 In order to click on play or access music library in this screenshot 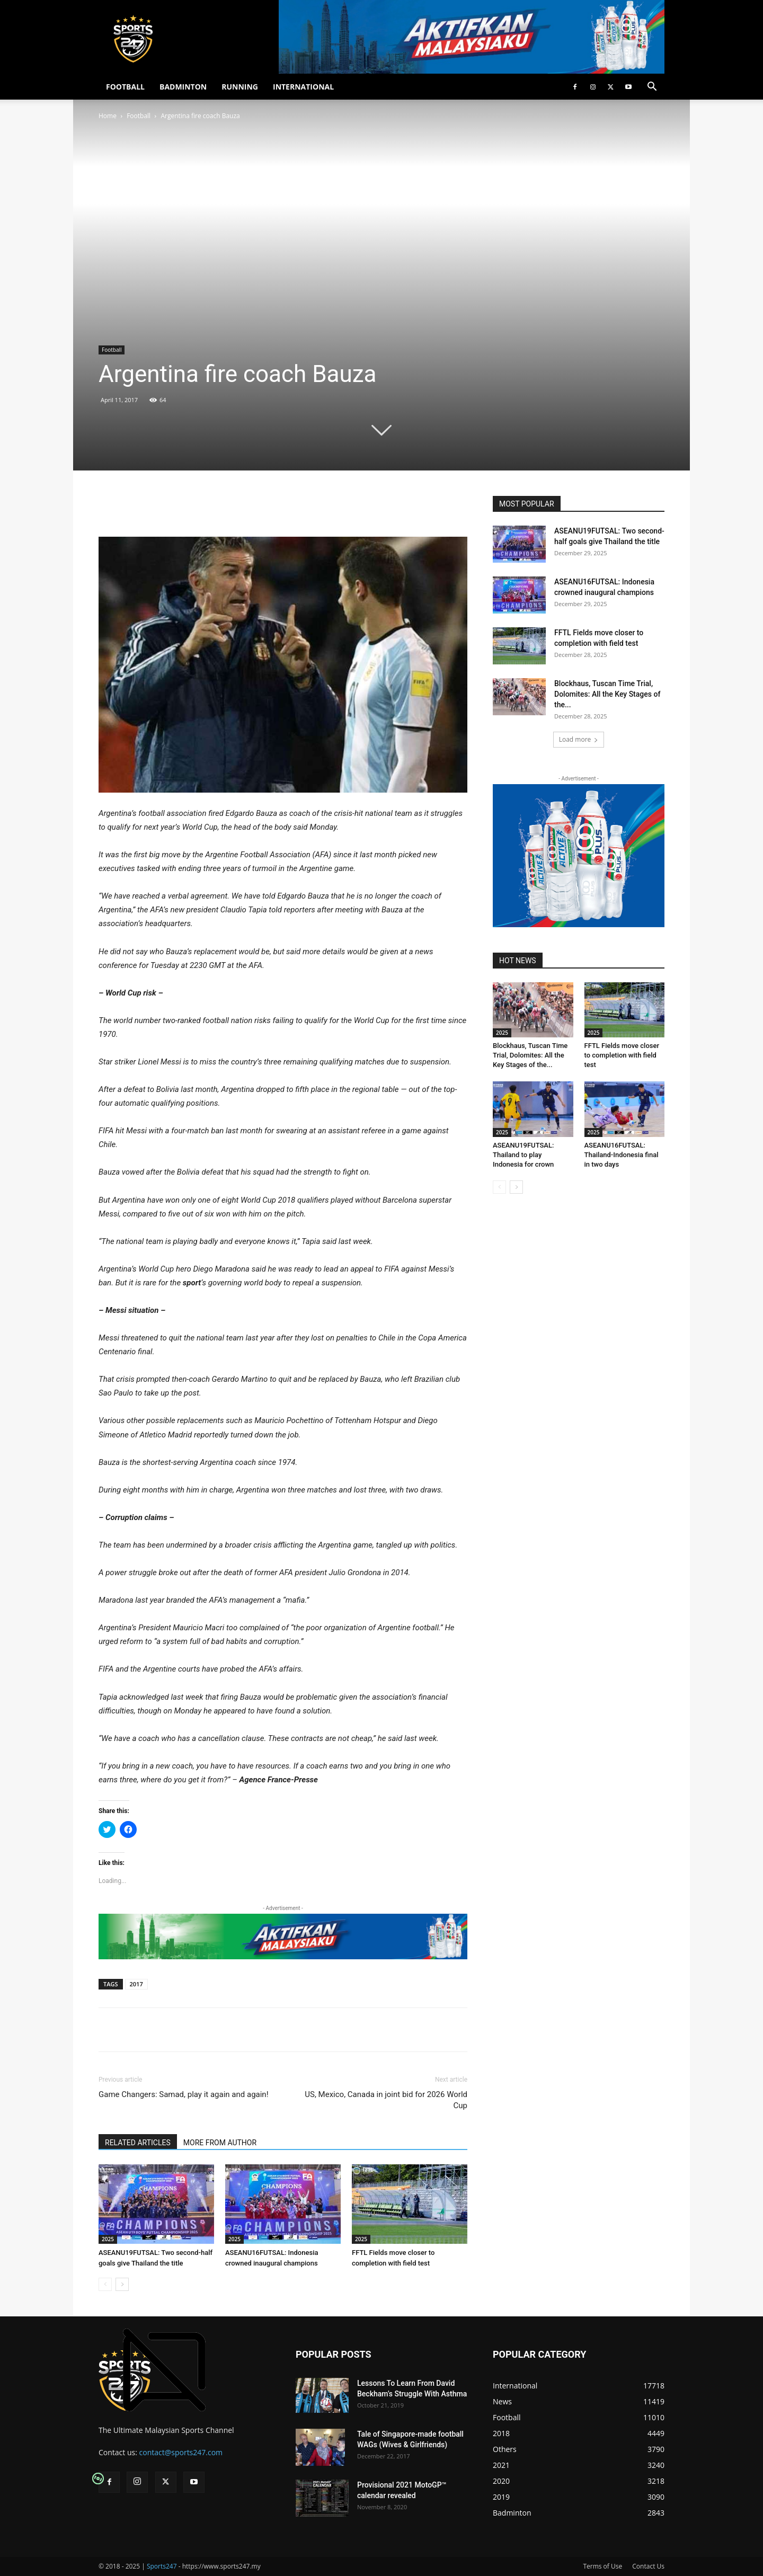, I will do `click(98, 2479)`.